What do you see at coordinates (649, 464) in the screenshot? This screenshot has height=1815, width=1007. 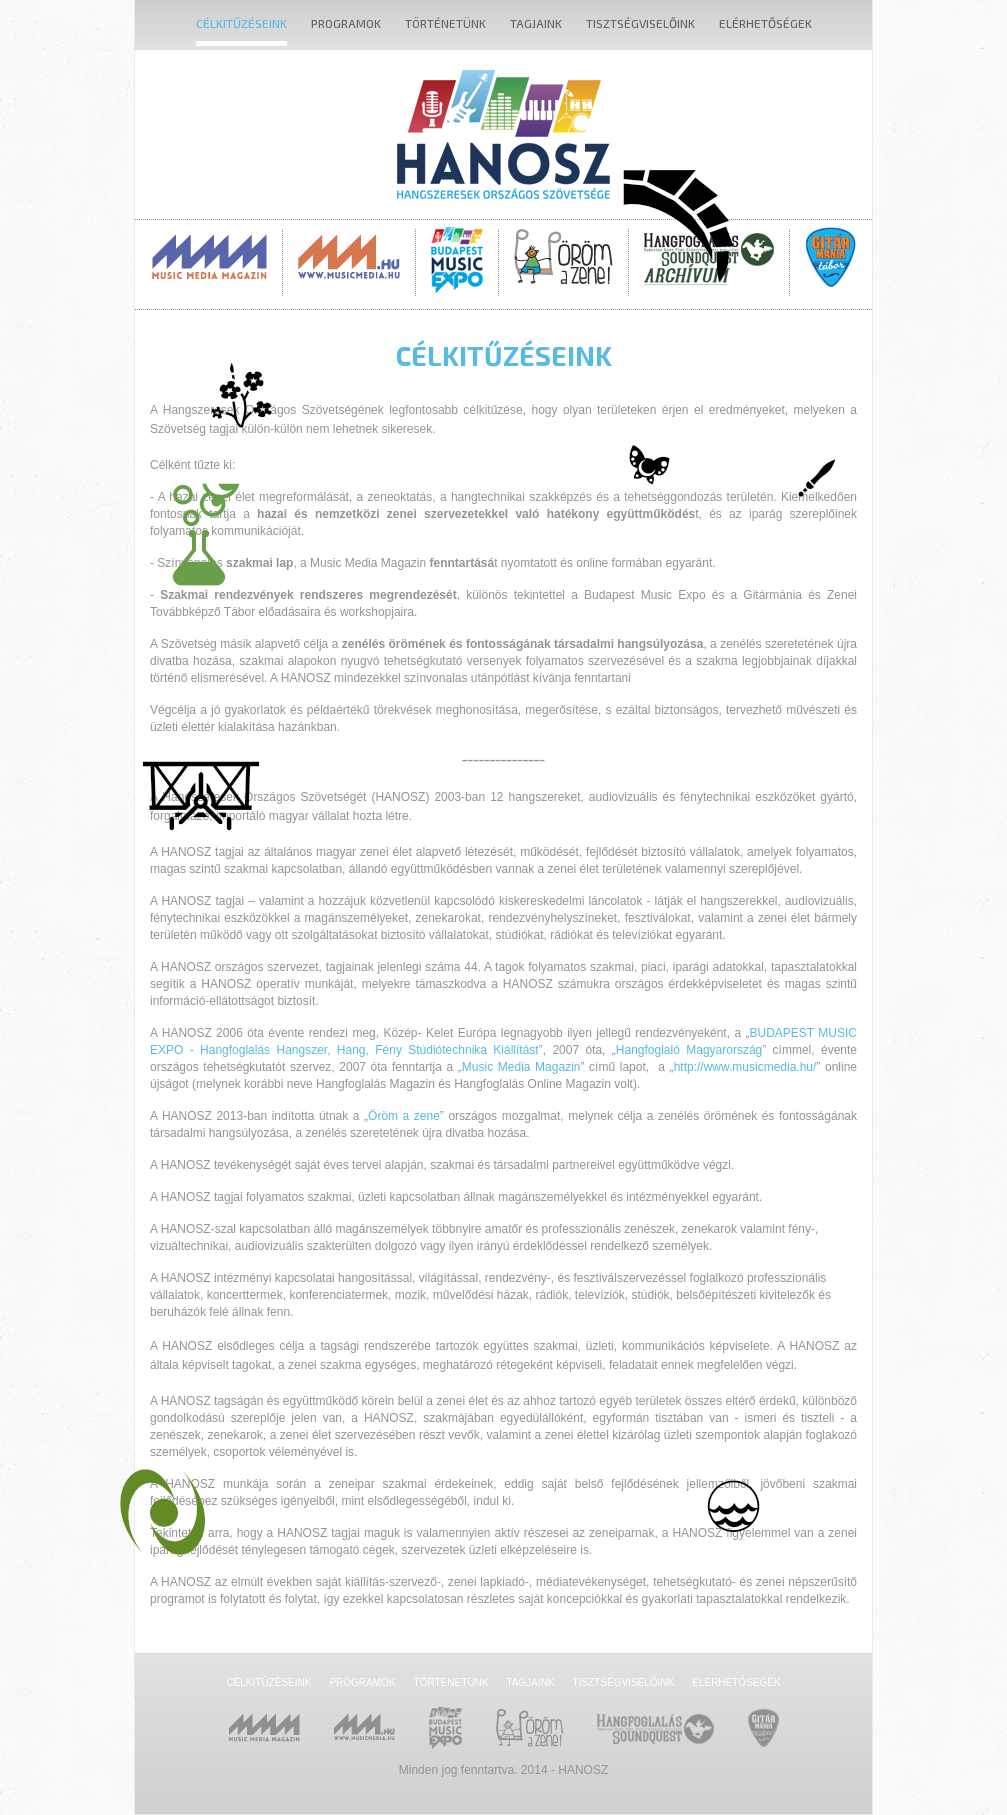 I see `select fairy character class or type` at bounding box center [649, 464].